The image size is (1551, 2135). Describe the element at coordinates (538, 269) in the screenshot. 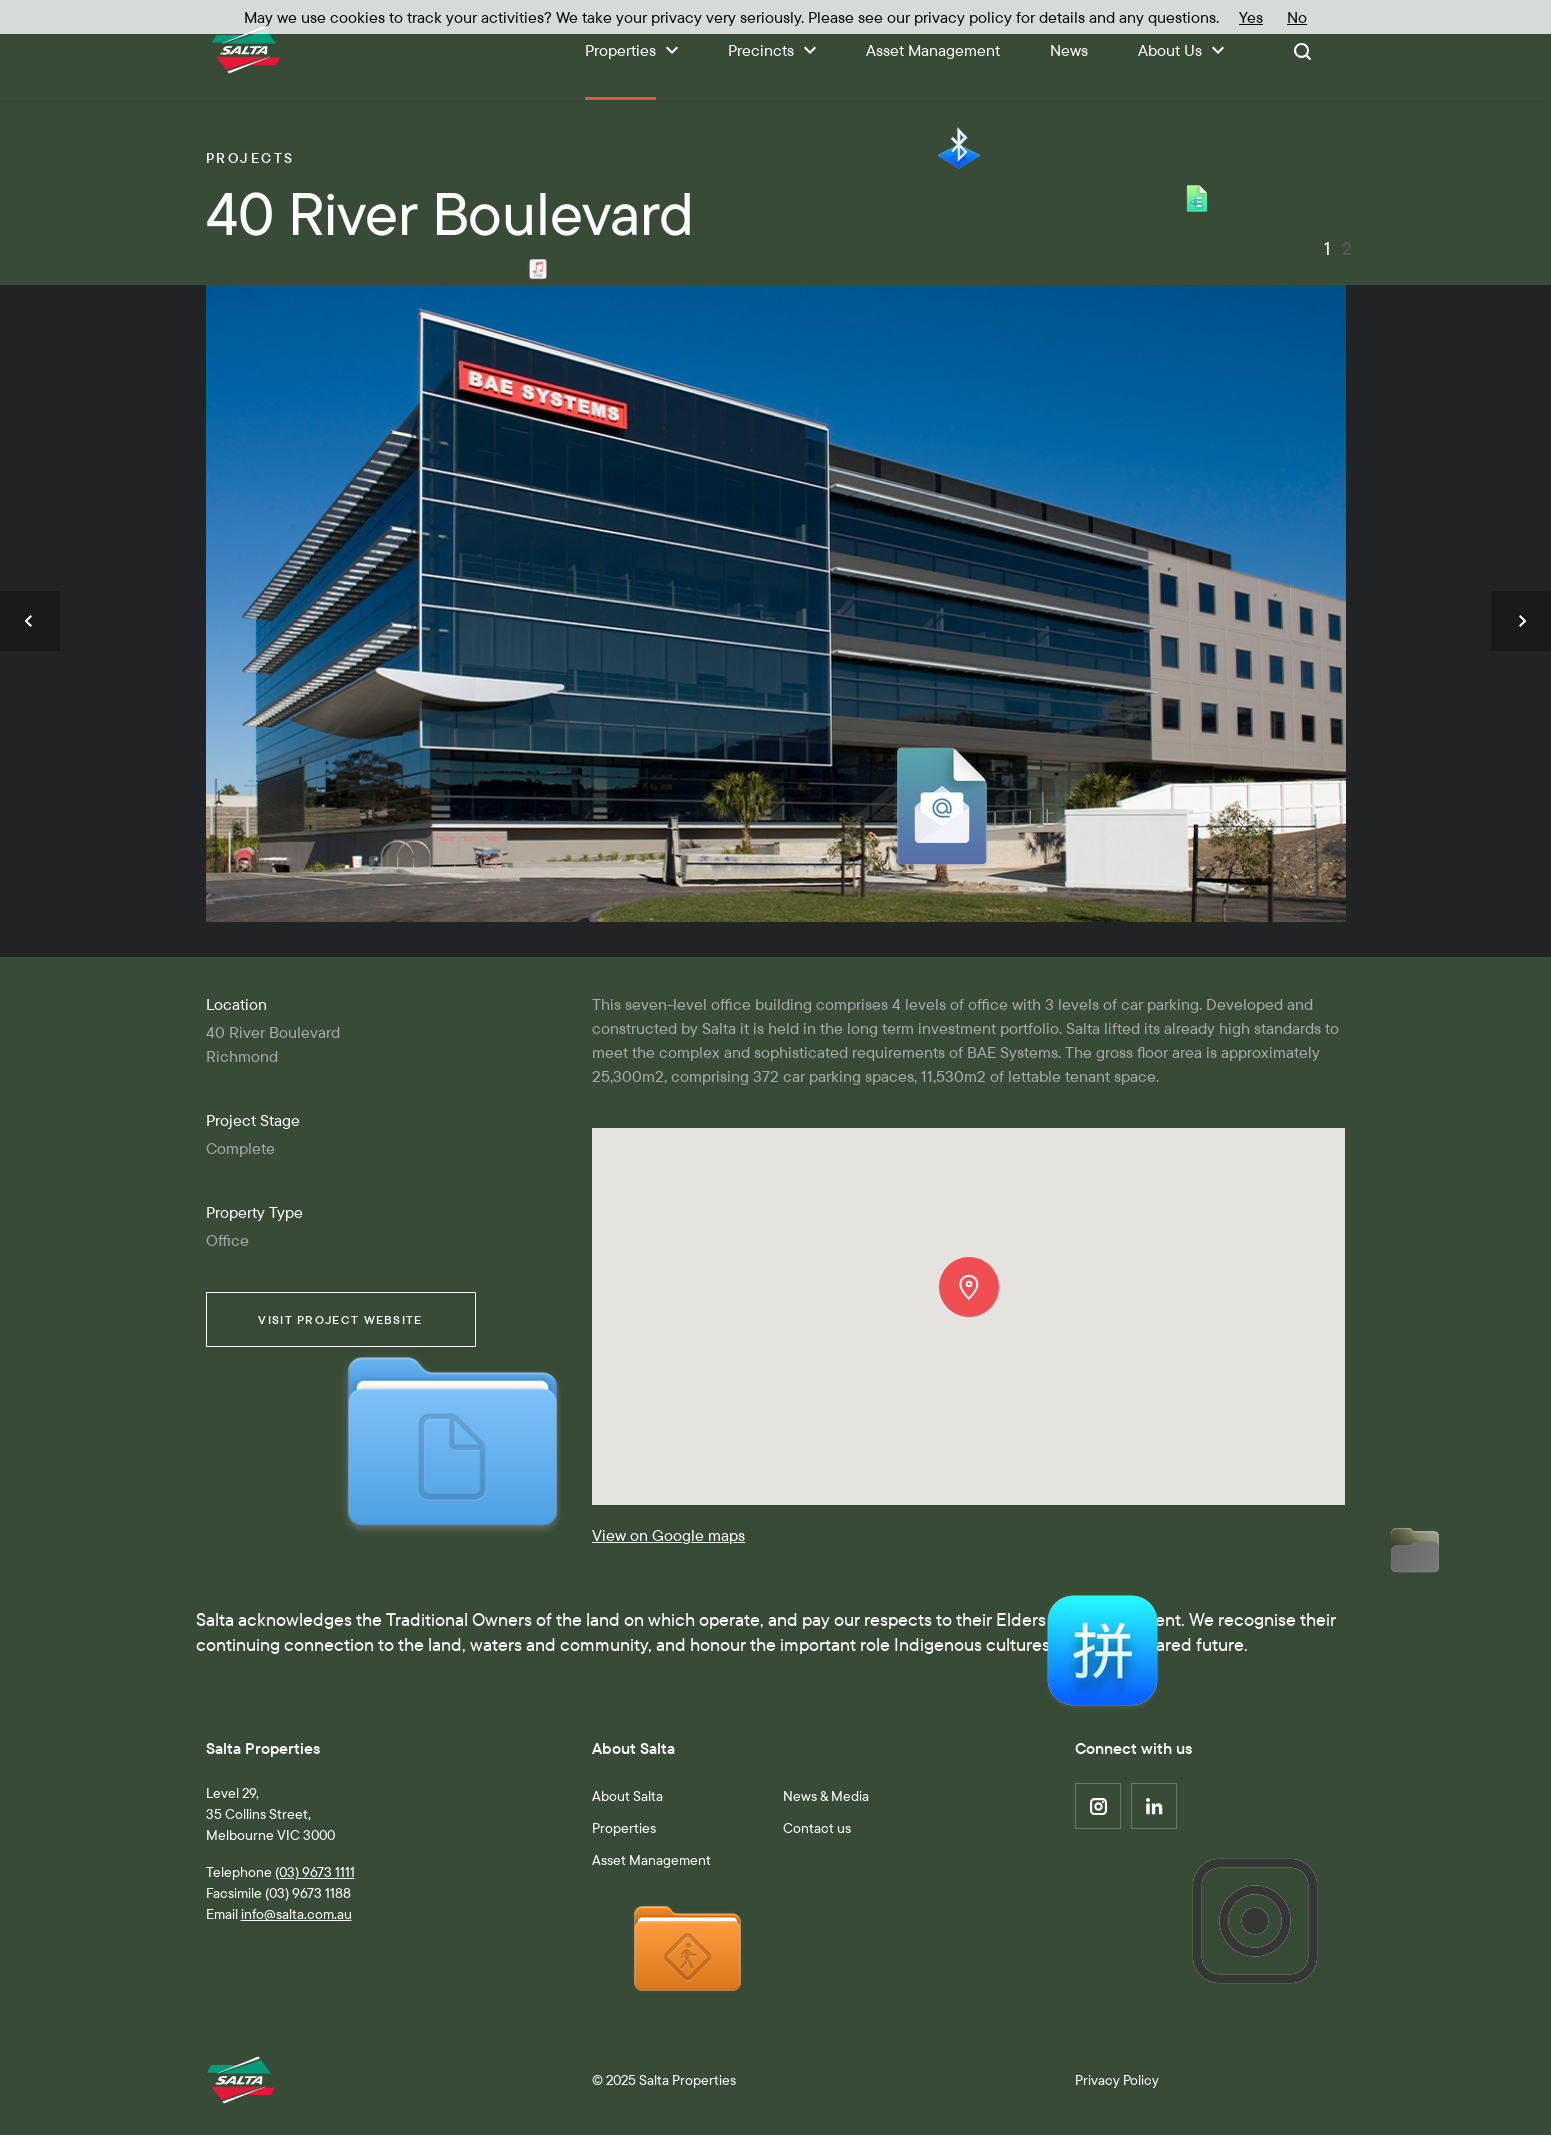

I see `an ogg vorbis audio file` at that location.